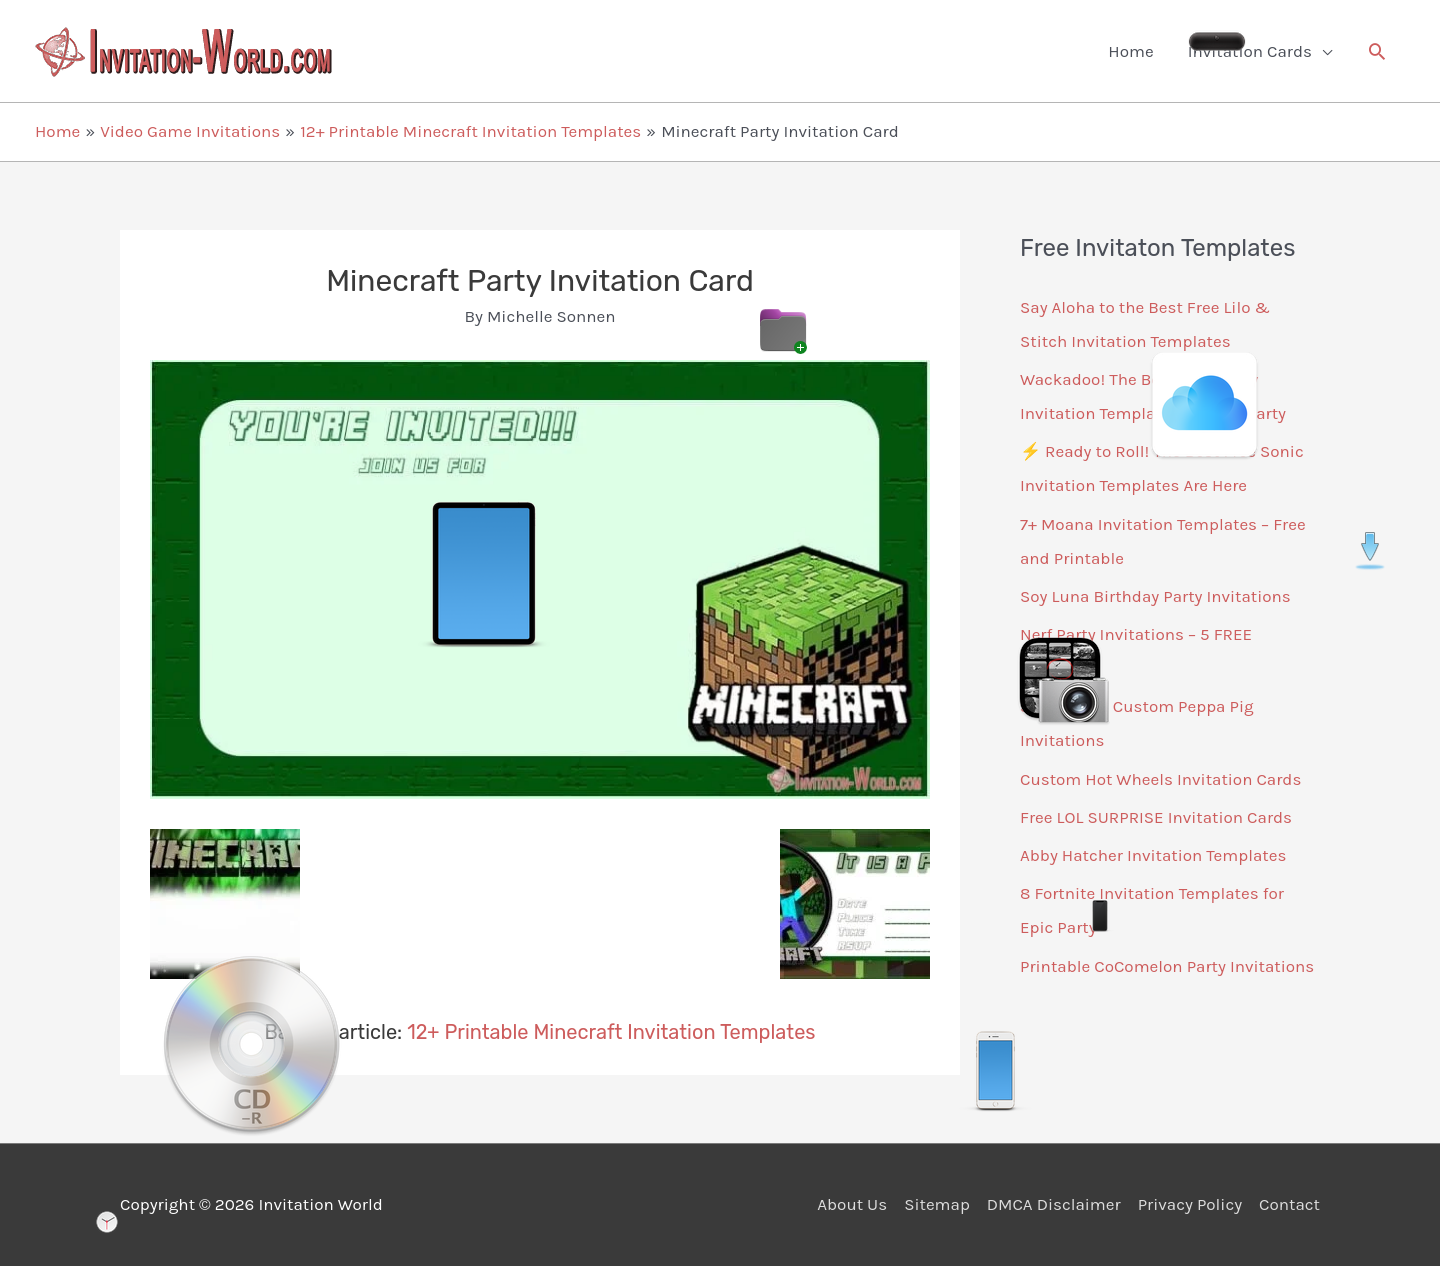 Image resolution: width=1440 pixels, height=1266 pixels. Describe the element at coordinates (1060, 678) in the screenshot. I see `open image capture to import photos from cameras or scanners` at that location.